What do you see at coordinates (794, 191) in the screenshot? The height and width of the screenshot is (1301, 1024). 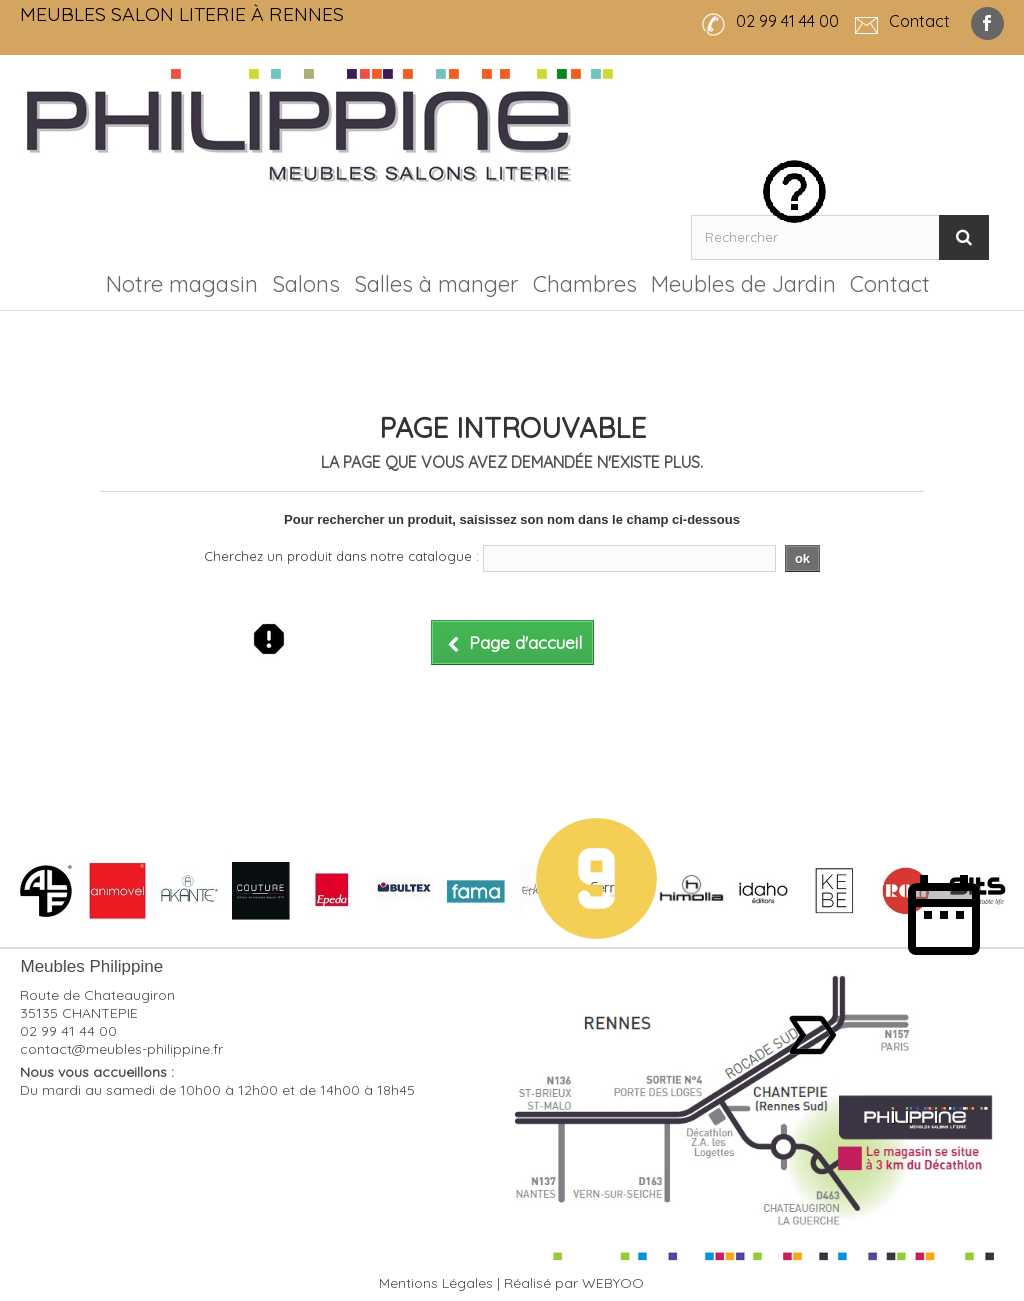 I see `access help or support` at bounding box center [794, 191].